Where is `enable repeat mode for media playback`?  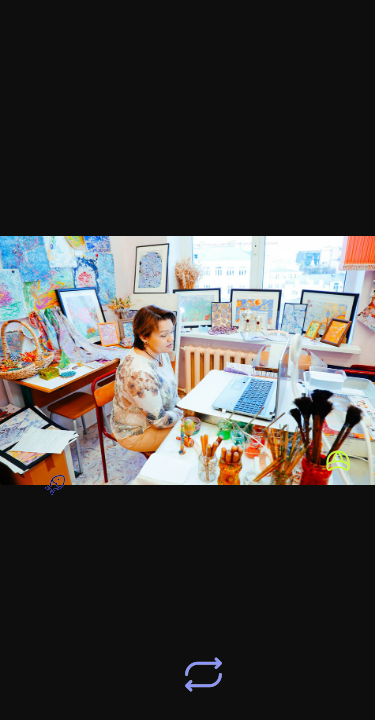 enable repeat mode for media playback is located at coordinates (203, 674).